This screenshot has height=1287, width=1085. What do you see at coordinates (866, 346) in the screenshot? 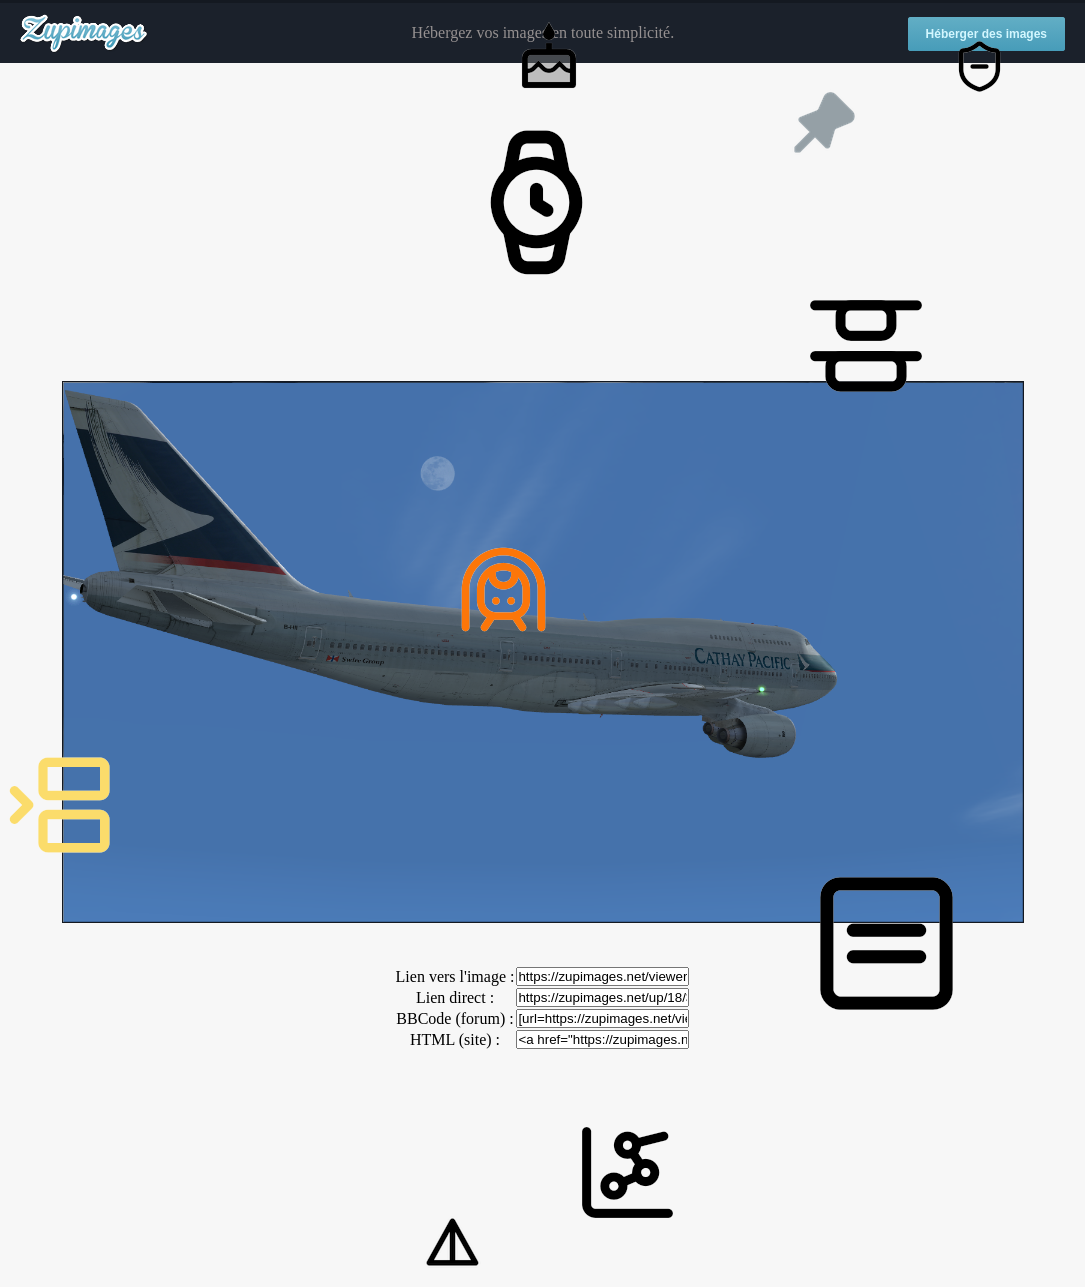
I see `align objects to the top edge with vertical distribution` at bounding box center [866, 346].